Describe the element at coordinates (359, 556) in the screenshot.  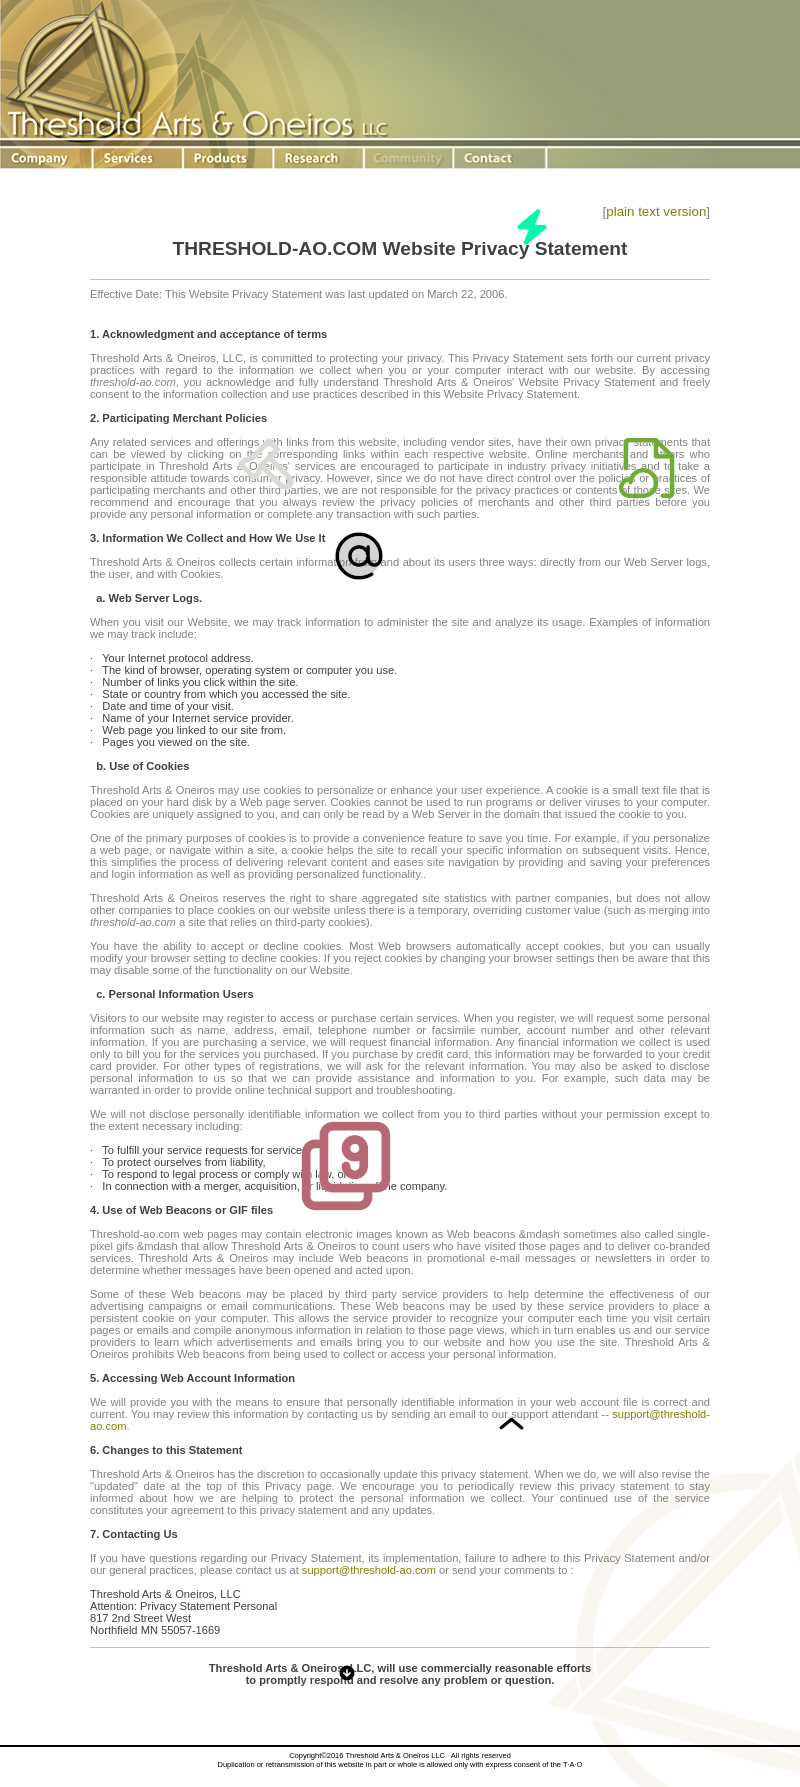
I see `mention a user in a post or comment` at that location.